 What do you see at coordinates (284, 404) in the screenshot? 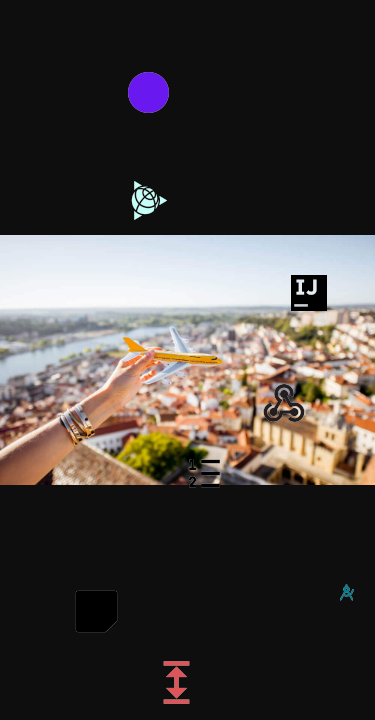
I see `configure webhook integrations` at bounding box center [284, 404].